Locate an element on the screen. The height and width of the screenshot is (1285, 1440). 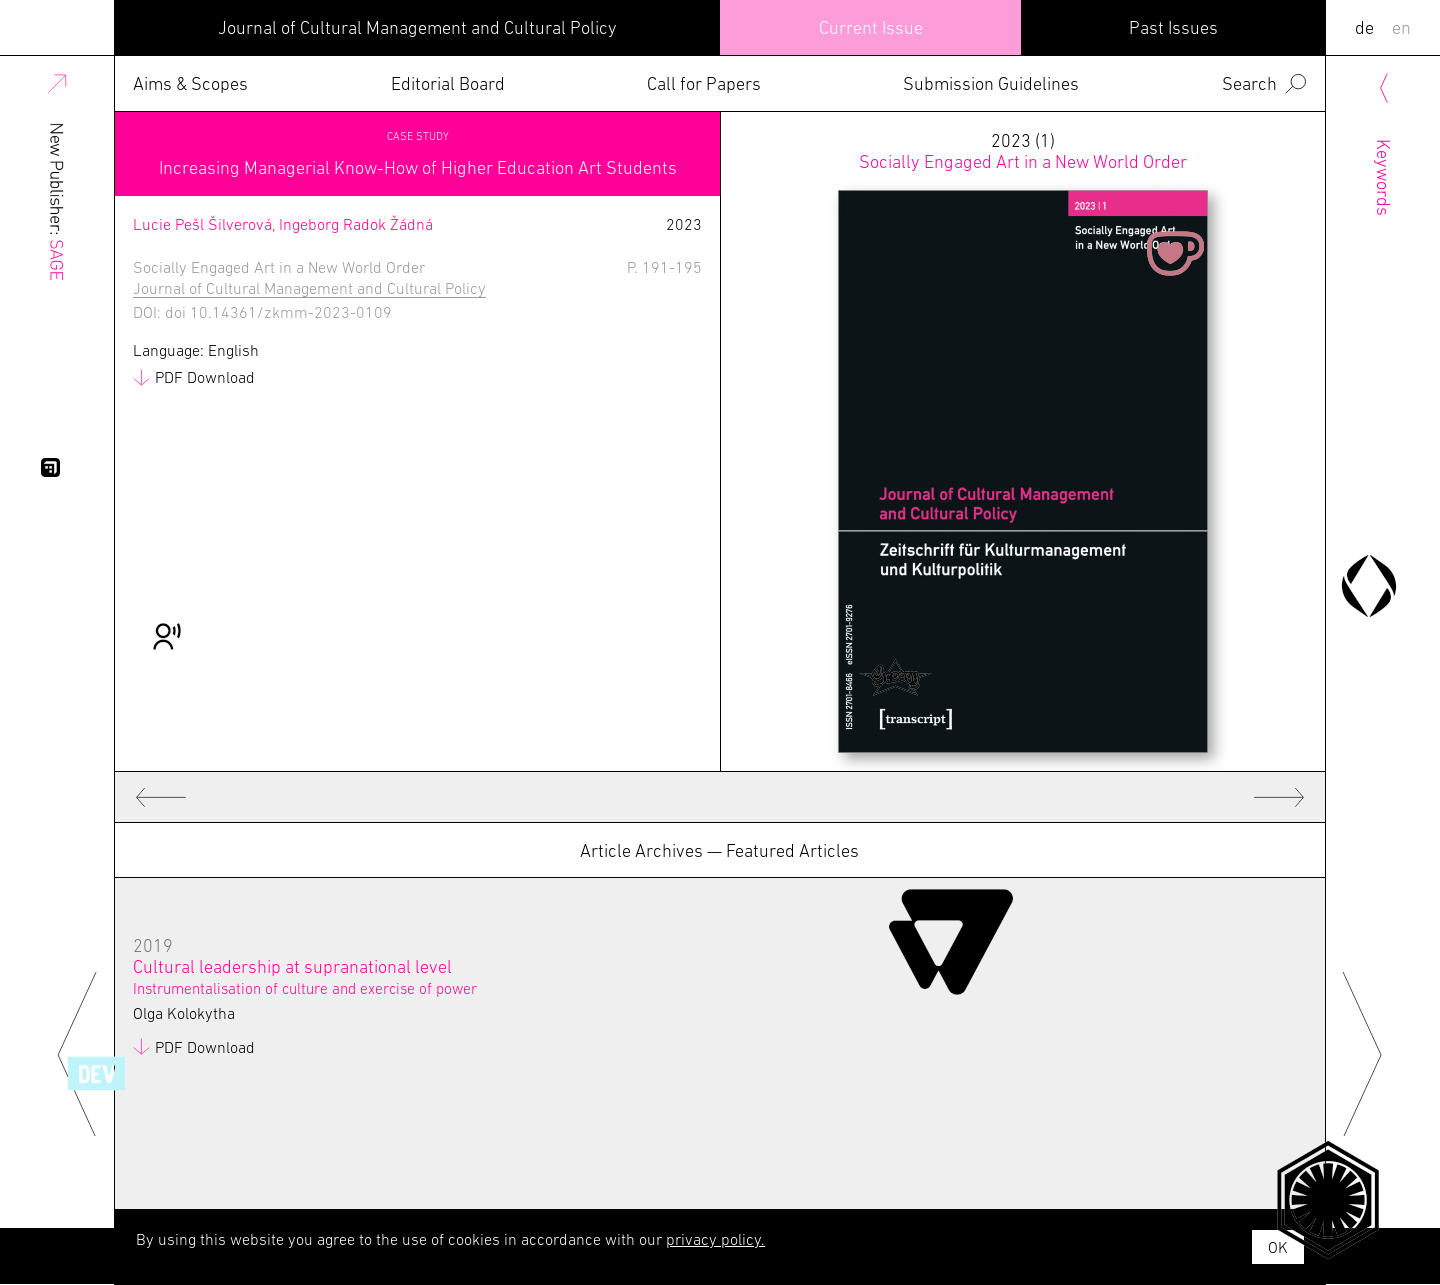
apache groovy programming language logo is located at coordinates (895, 677).